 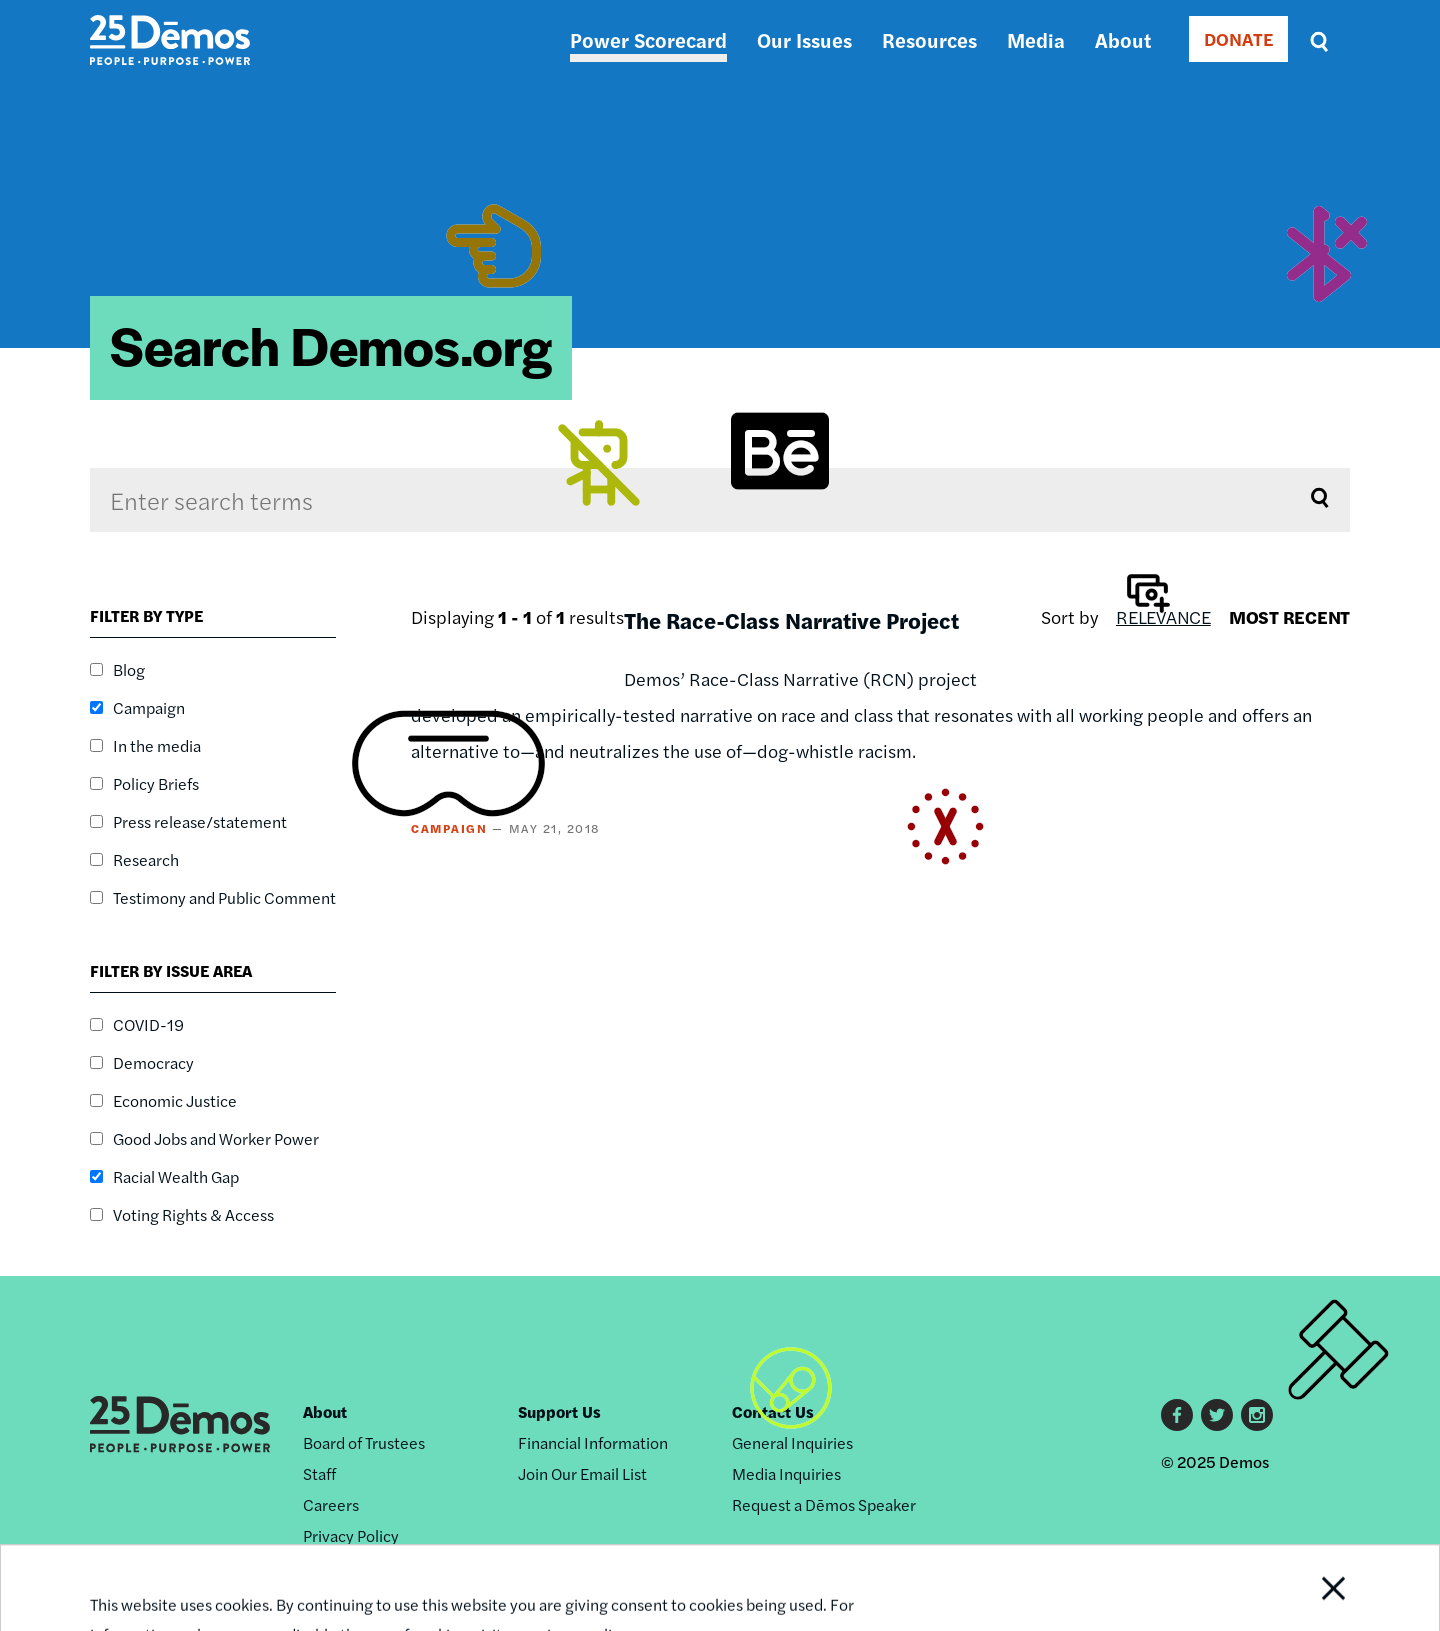 What do you see at coordinates (945, 826) in the screenshot?
I see `pending or processing cancellation` at bounding box center [945, 826].